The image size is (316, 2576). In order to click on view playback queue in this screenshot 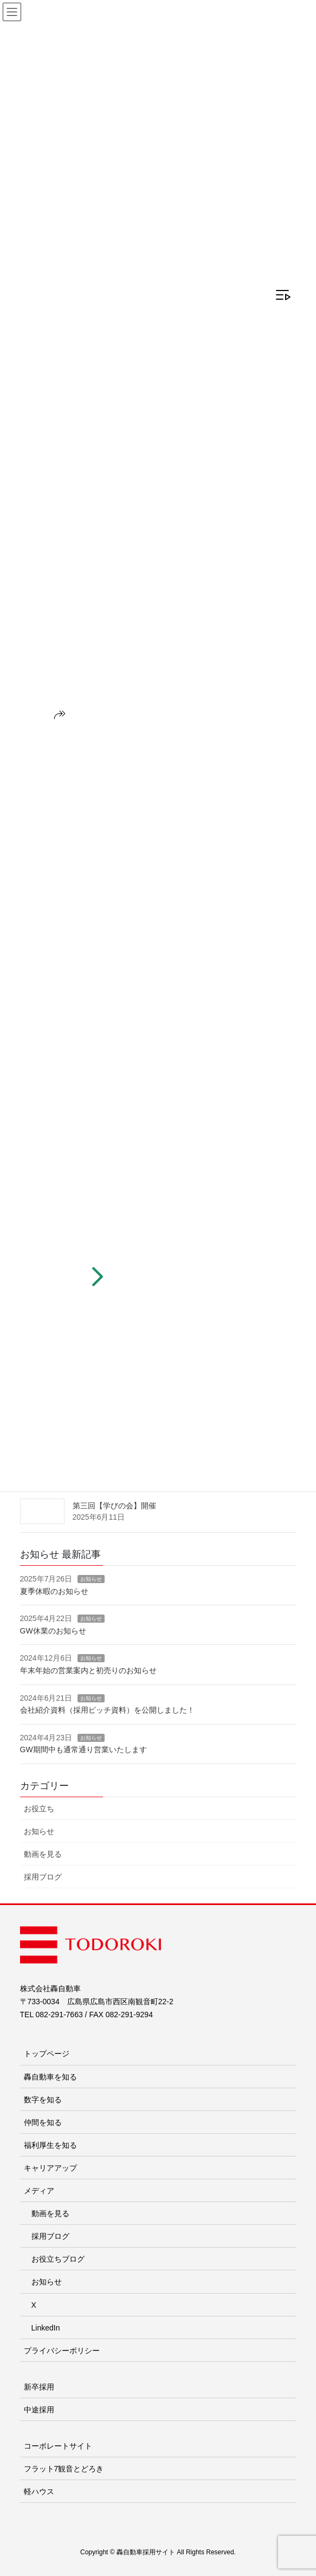, I will do `click(282, 295)`.